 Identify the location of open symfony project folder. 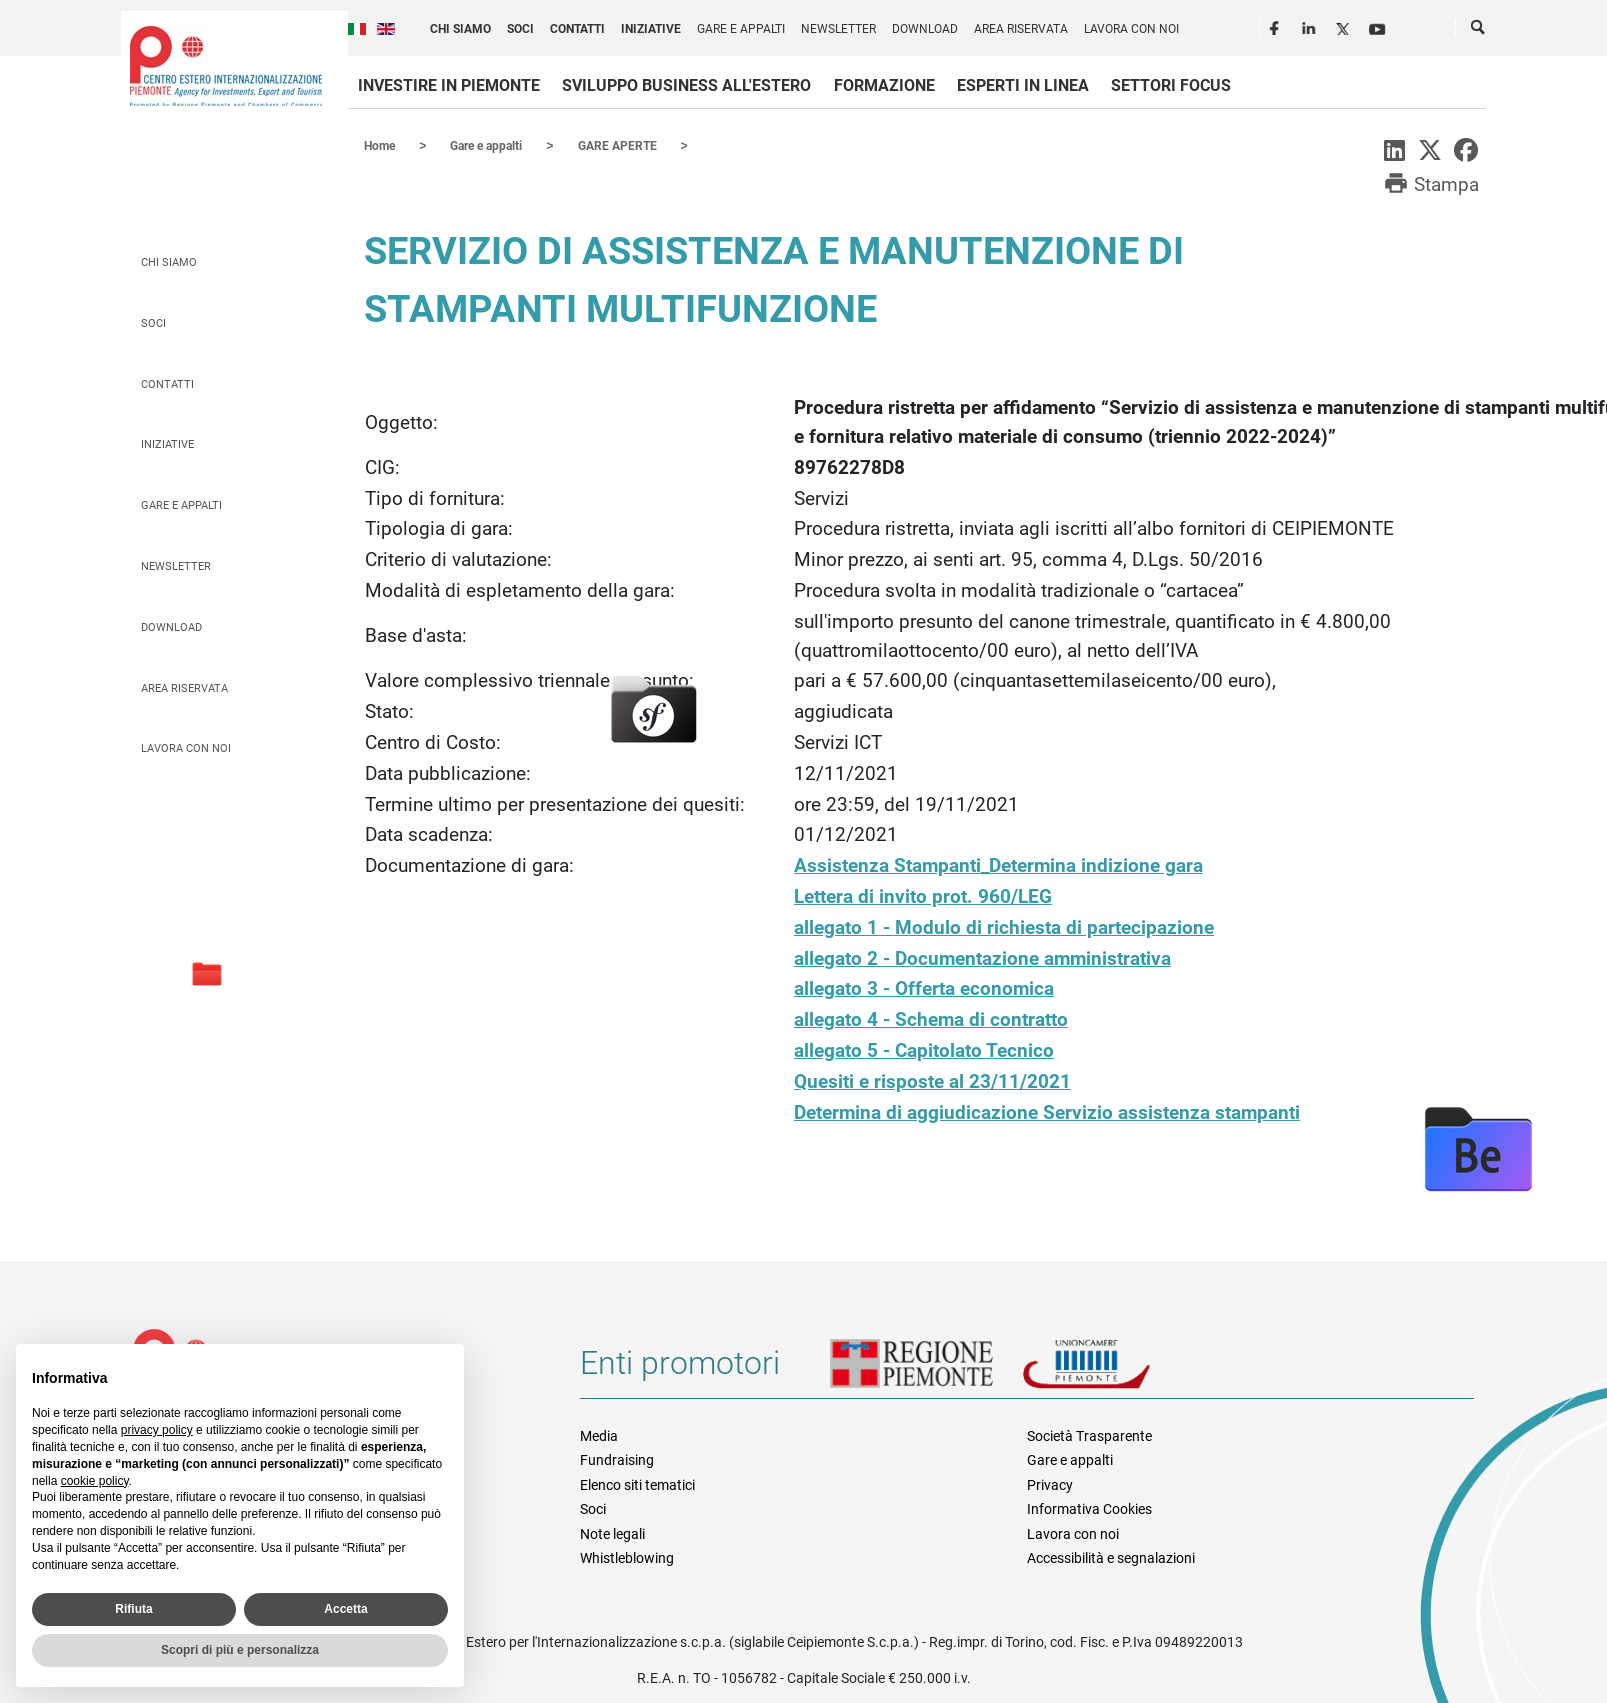
(653, 711).